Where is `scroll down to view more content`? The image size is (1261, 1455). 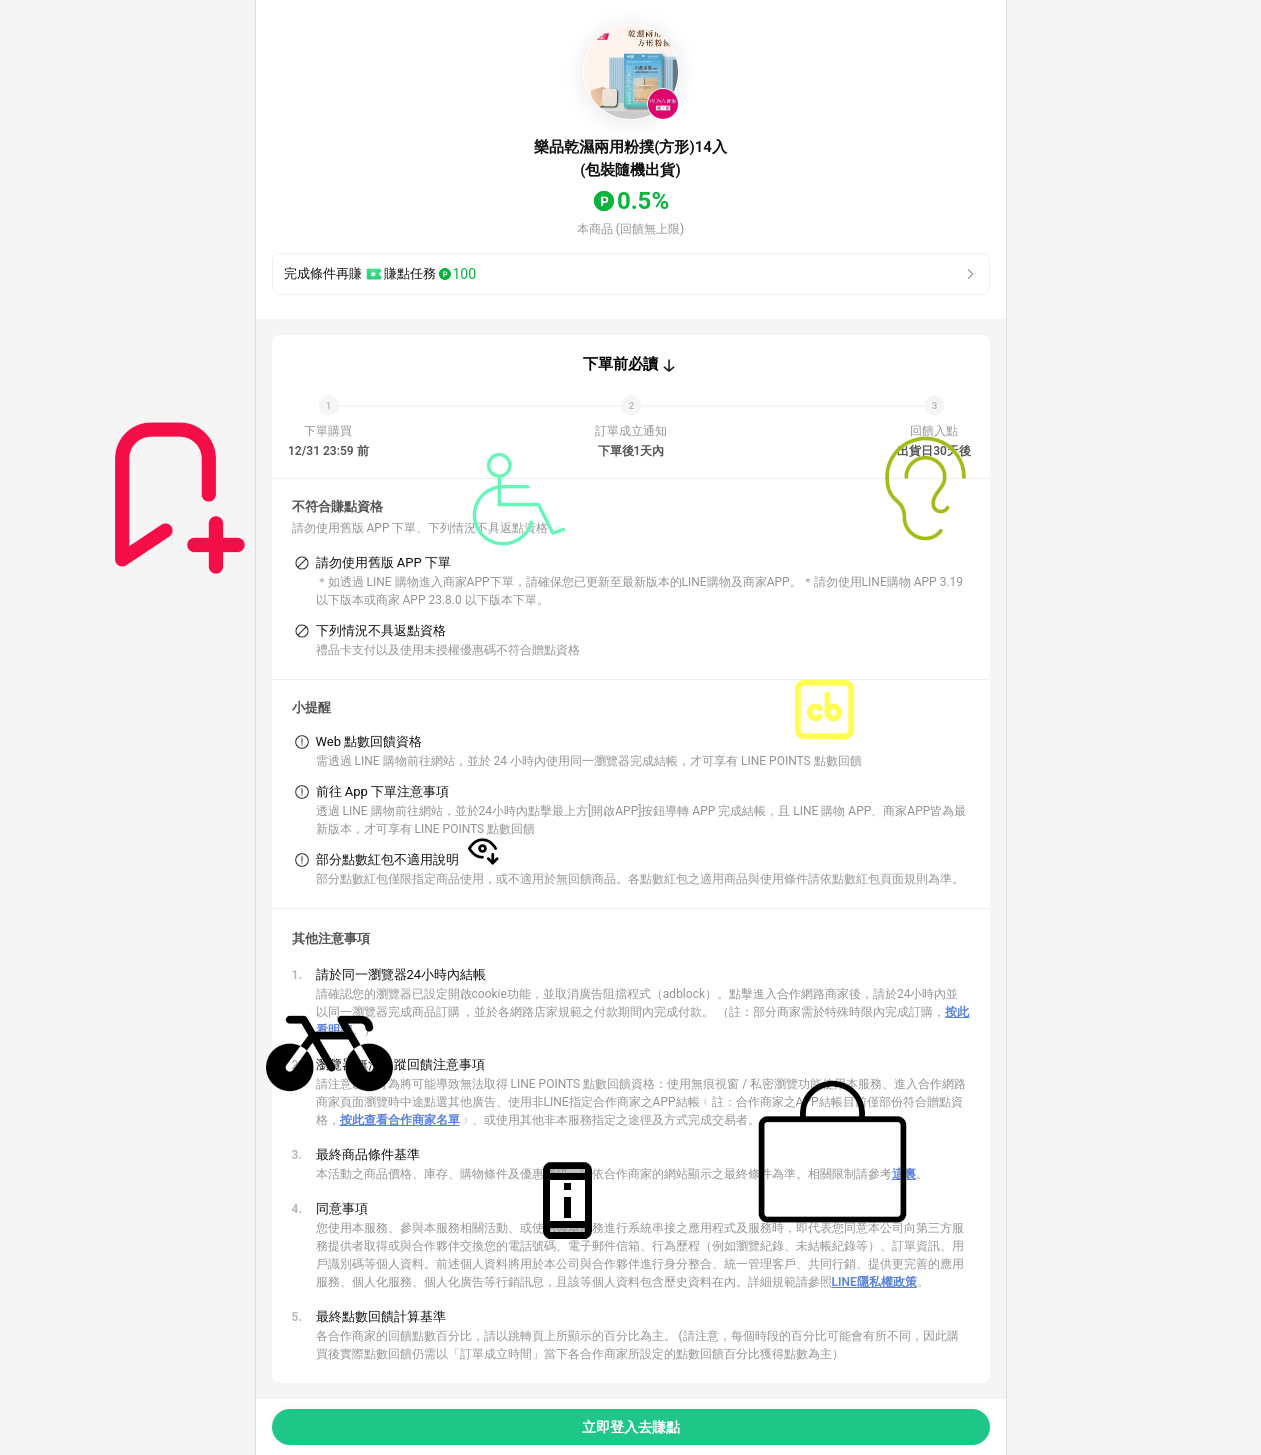
scroll down to view more content is located at coordinates (482, 848).